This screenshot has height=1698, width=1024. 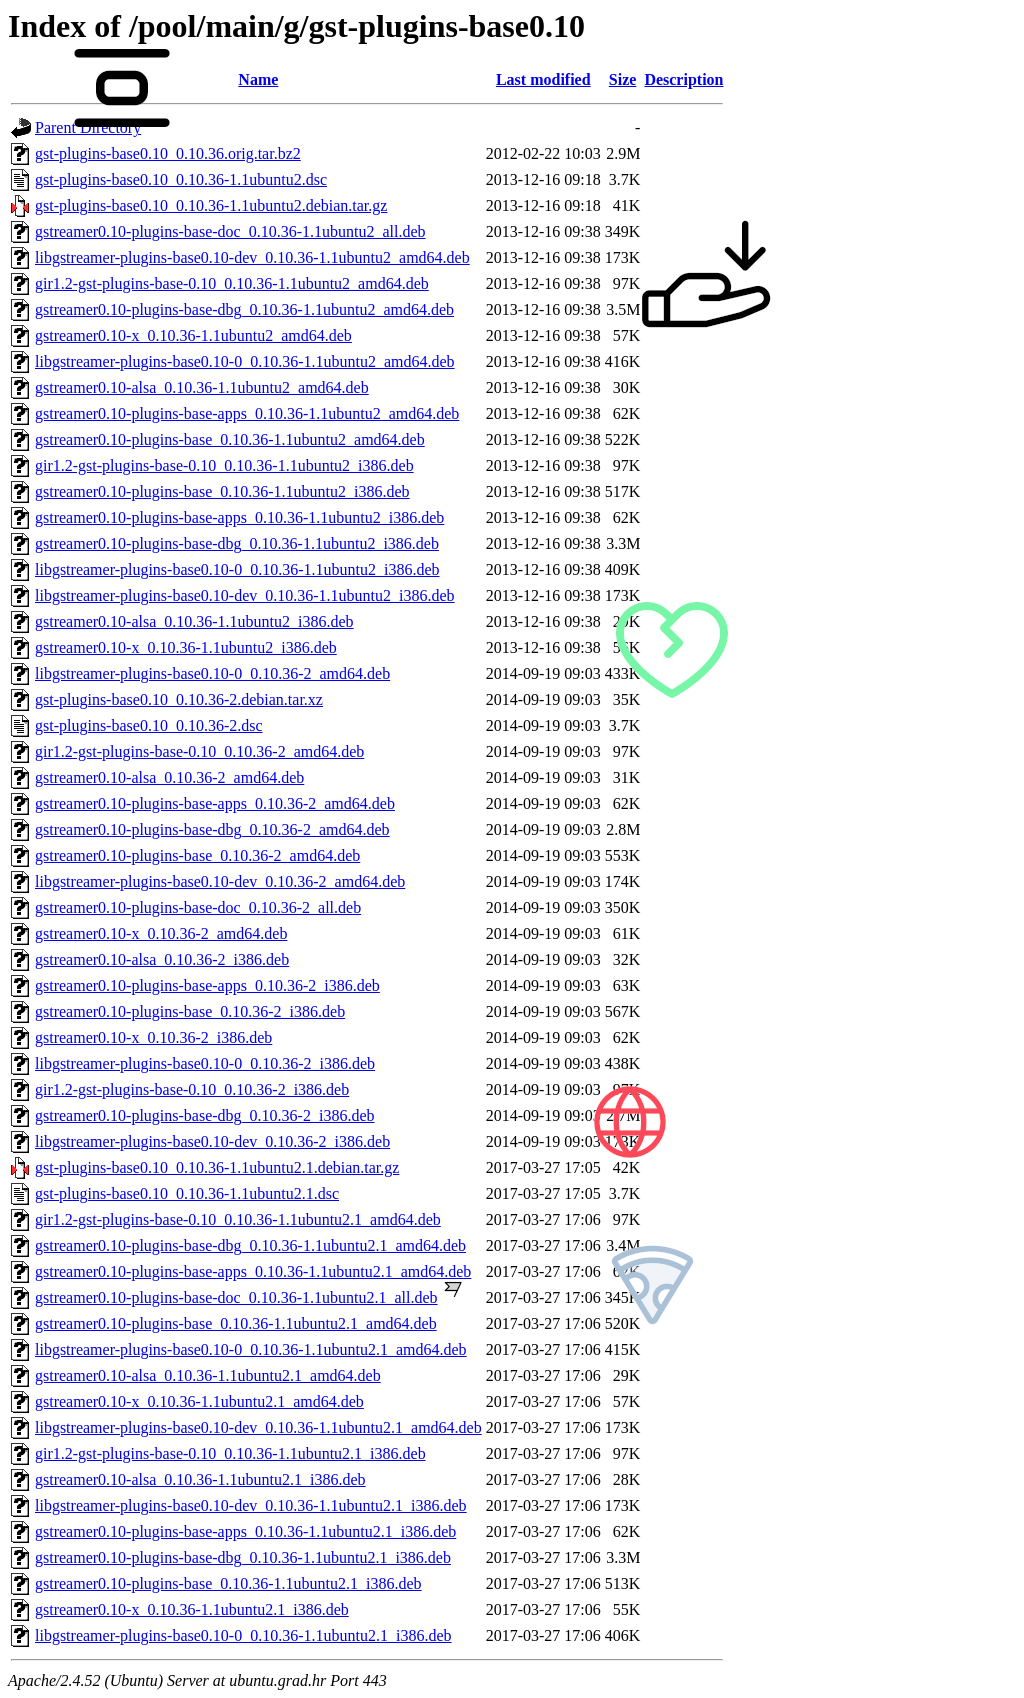 I want to click on browse food delivery options, so click(x=652, y=1283).